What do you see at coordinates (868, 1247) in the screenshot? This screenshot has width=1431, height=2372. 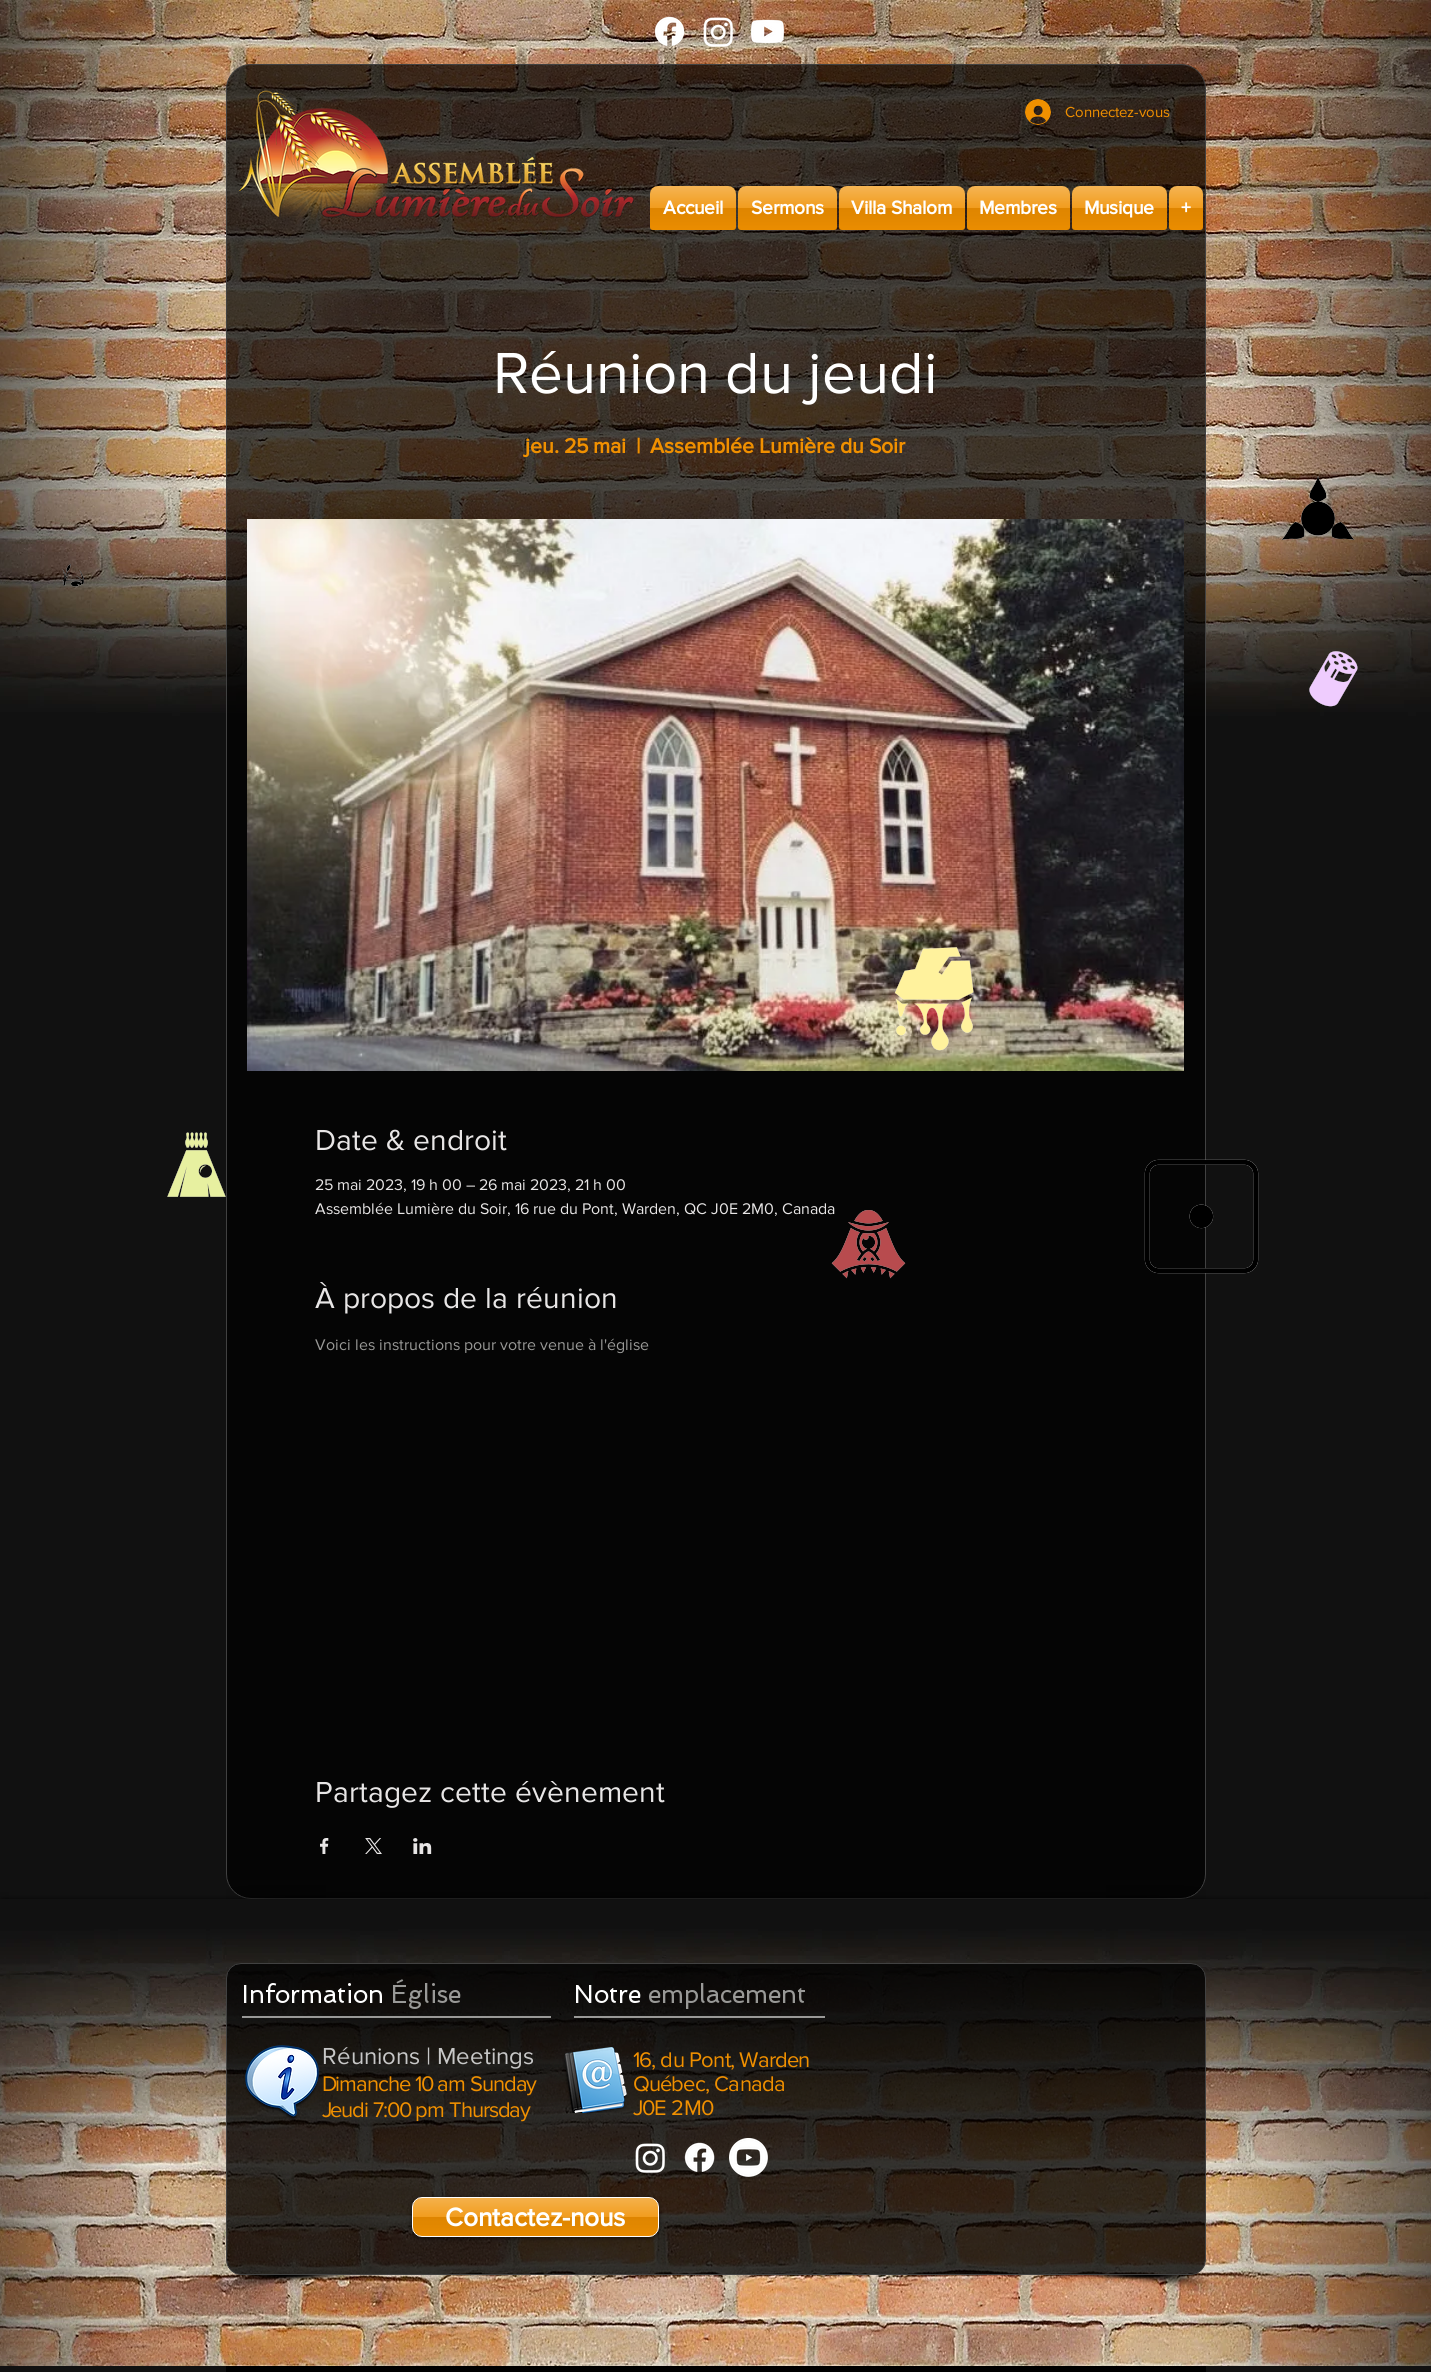 I see `select the cyclops character or creature` at bounding box center [868, 1247].